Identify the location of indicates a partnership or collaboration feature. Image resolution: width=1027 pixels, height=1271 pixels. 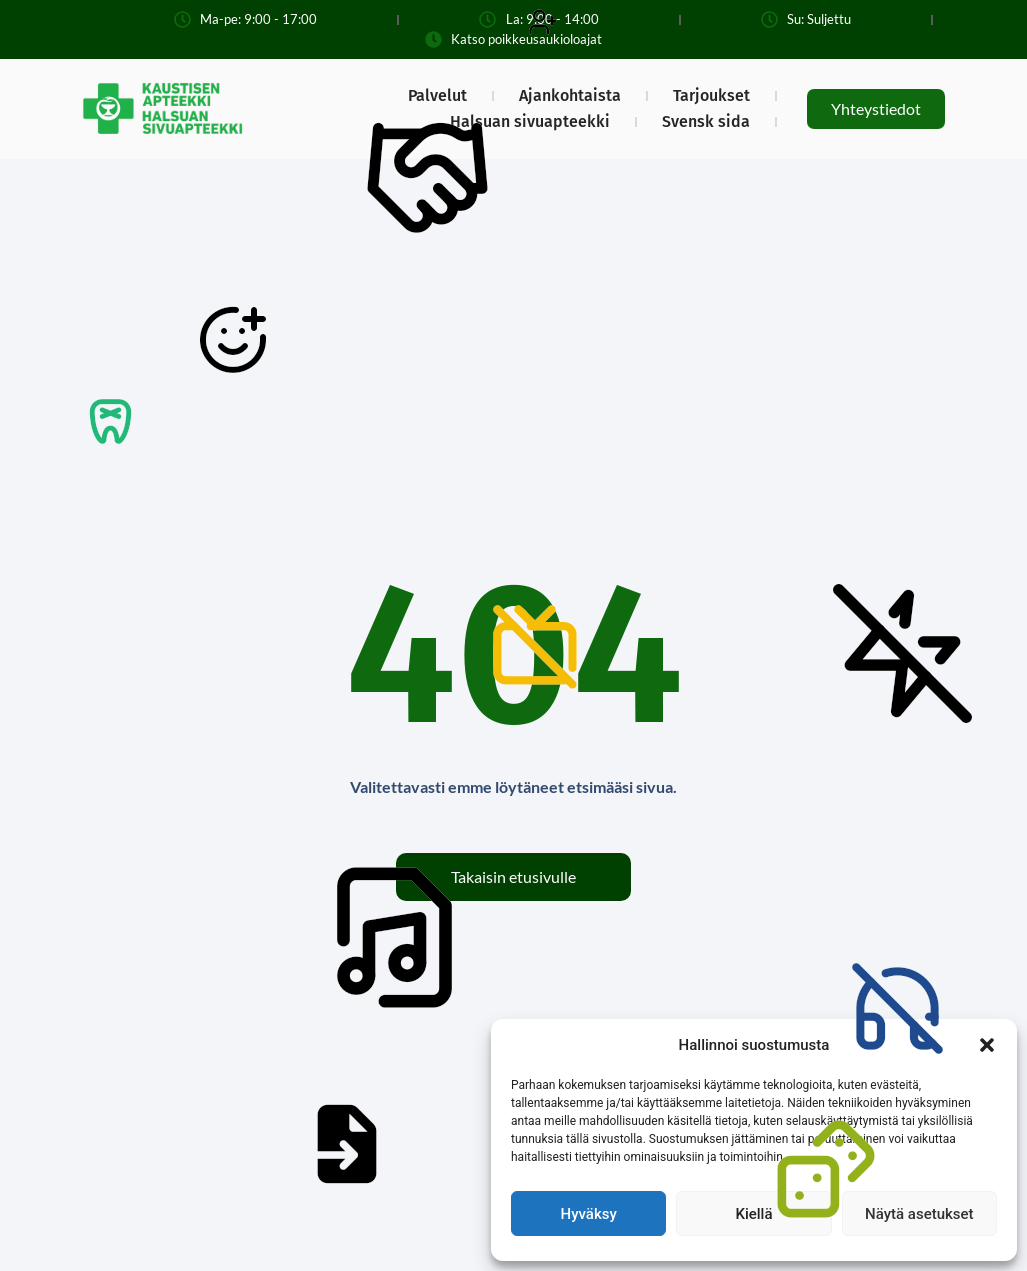
(427, 177).